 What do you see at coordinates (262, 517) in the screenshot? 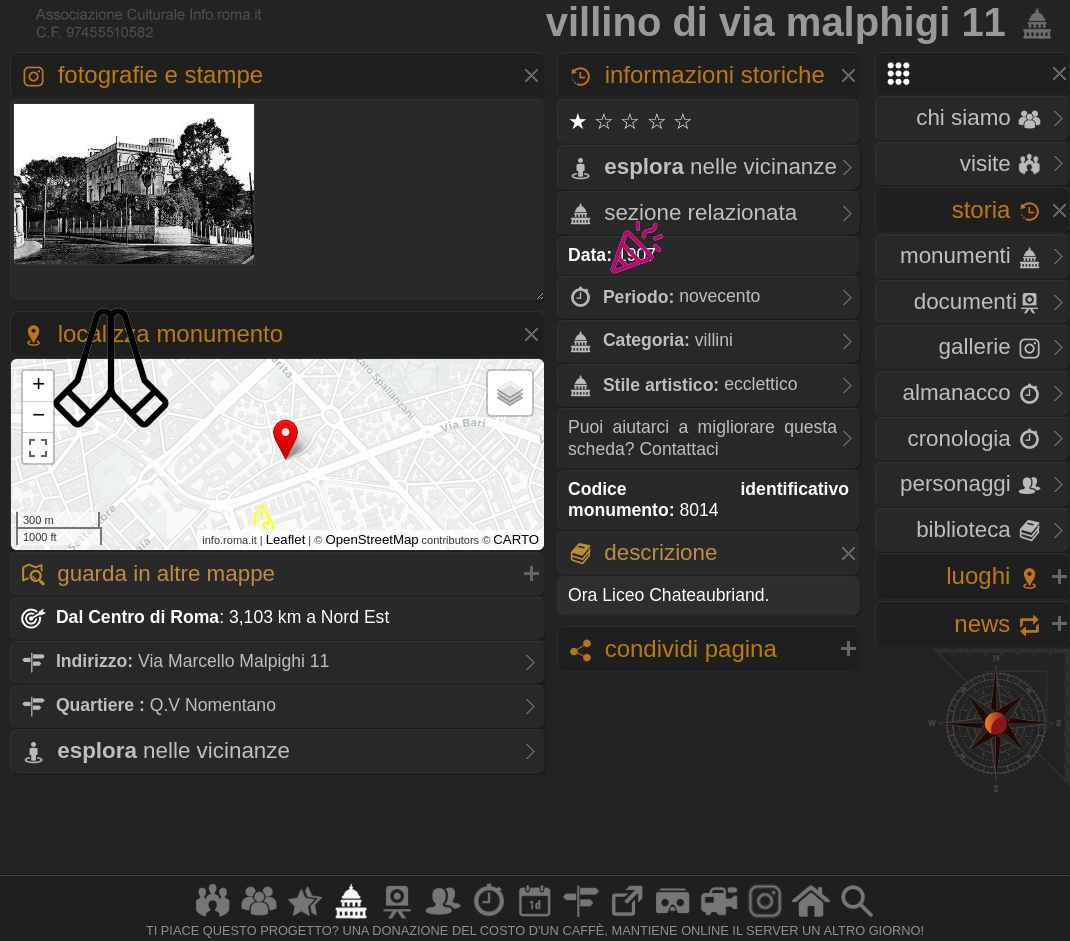
I see `deposit or transfer funds` at bounding box center [262, 517].